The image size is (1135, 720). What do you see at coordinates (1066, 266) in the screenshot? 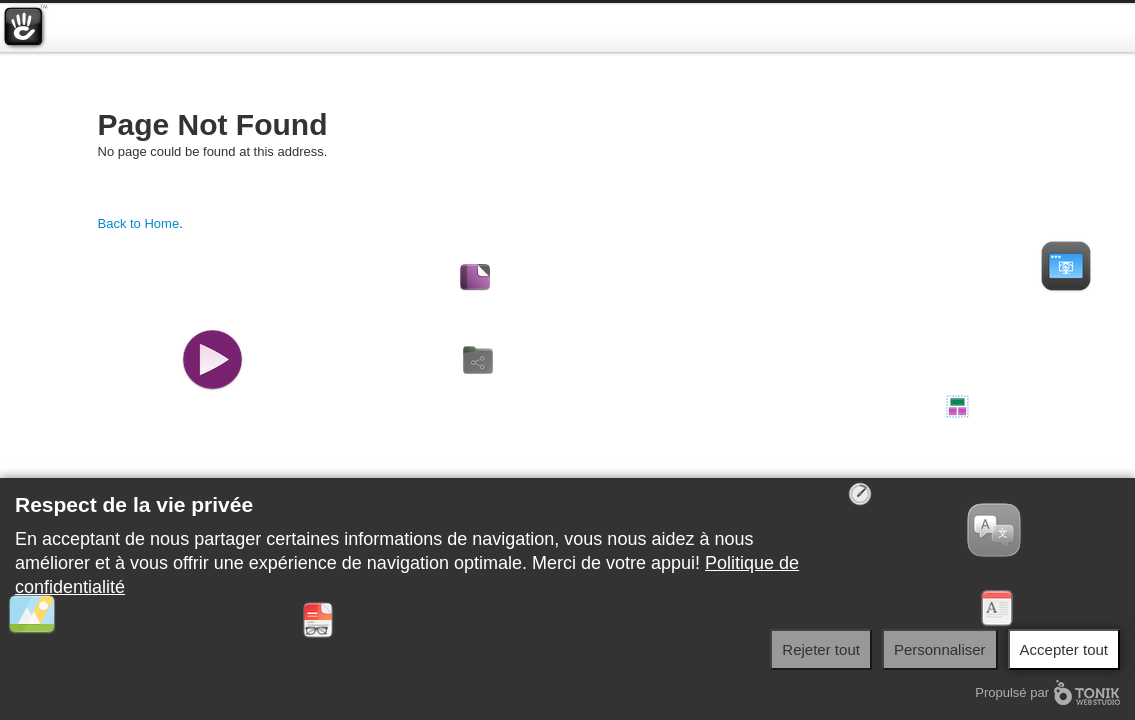
I see `open remote desktop or screen sharing preferences` at bounding box center [1066, 266].